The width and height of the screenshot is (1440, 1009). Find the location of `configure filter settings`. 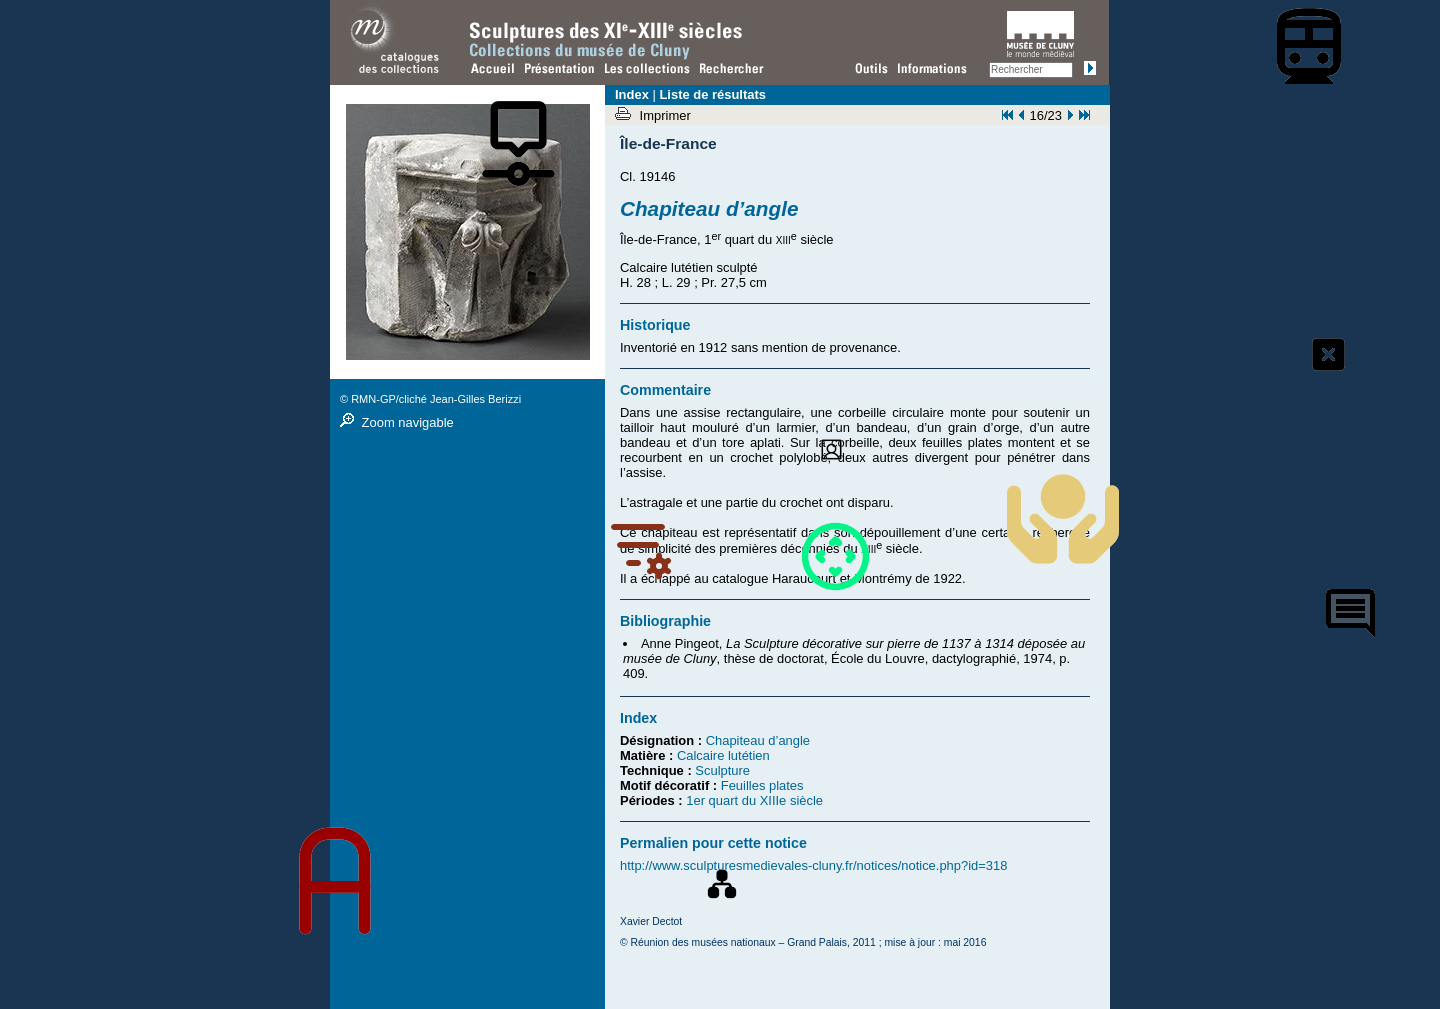

configure filter settings is located at coordinates (638, 545).